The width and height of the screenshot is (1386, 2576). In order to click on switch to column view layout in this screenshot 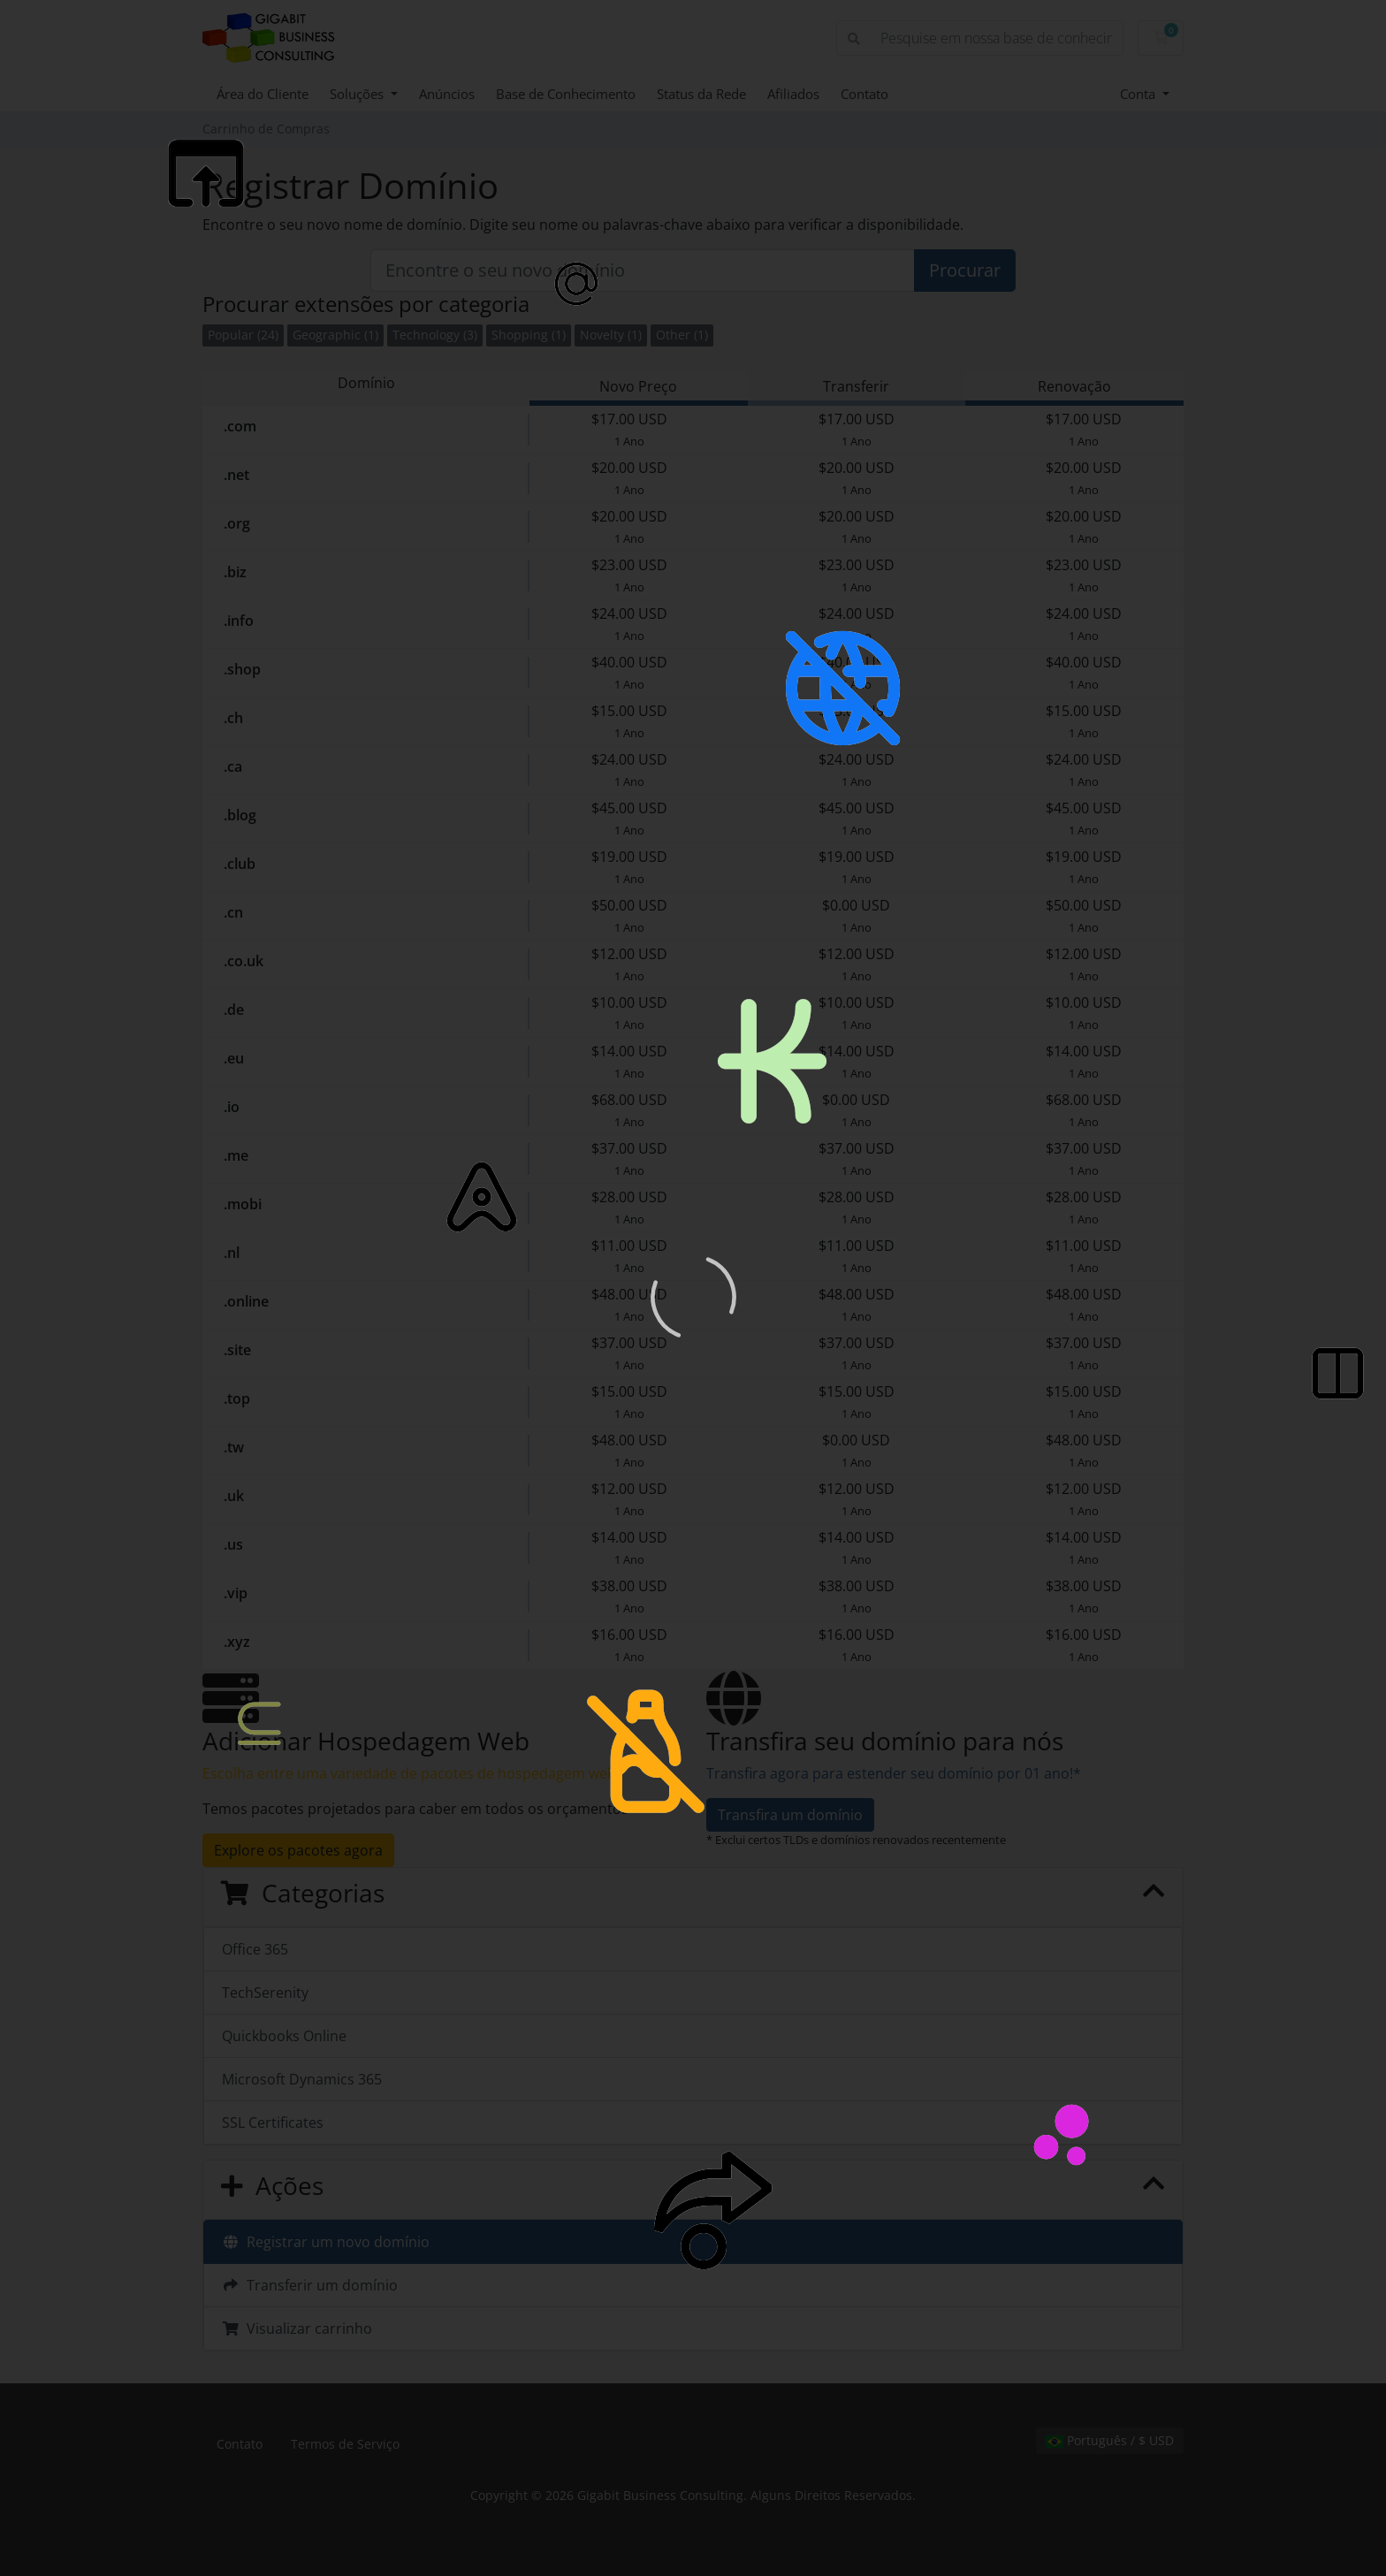, I will do `click(1337, 1373)`.